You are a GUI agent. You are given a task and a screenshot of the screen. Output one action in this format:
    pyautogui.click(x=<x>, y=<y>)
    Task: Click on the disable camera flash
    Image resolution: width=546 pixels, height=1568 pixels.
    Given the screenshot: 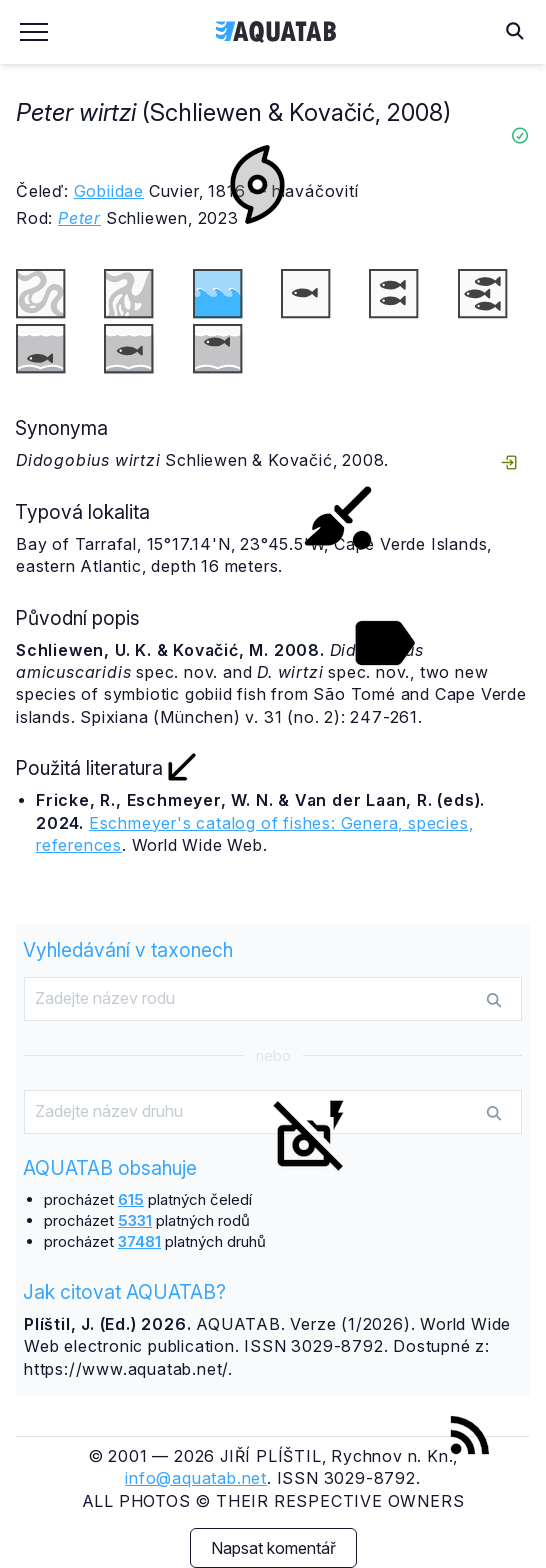 What is the action you would take?
    pyautogui.click(x=310, y=1133)
    